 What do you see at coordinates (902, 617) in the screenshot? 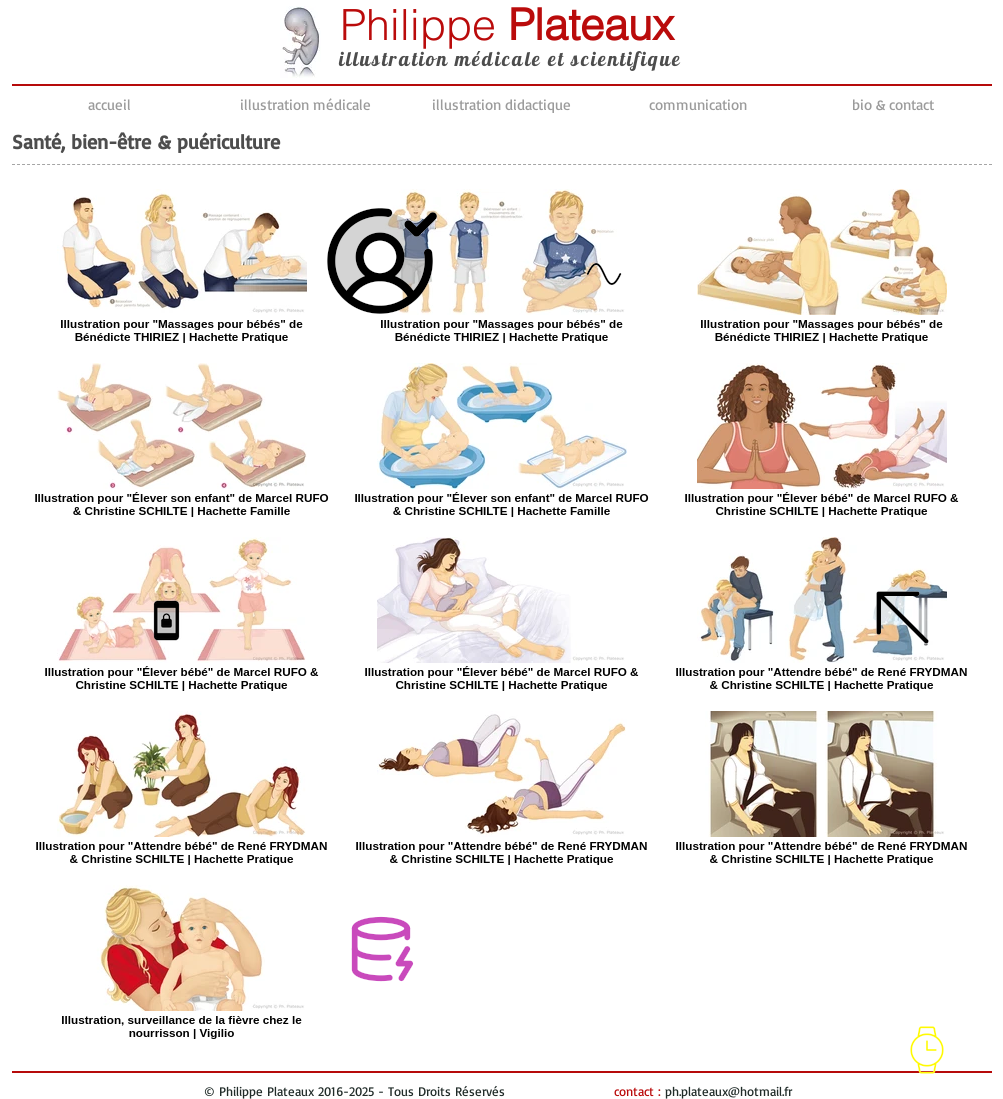
I see `navigate back or return to previous screen` at bounding box center [902, 617].